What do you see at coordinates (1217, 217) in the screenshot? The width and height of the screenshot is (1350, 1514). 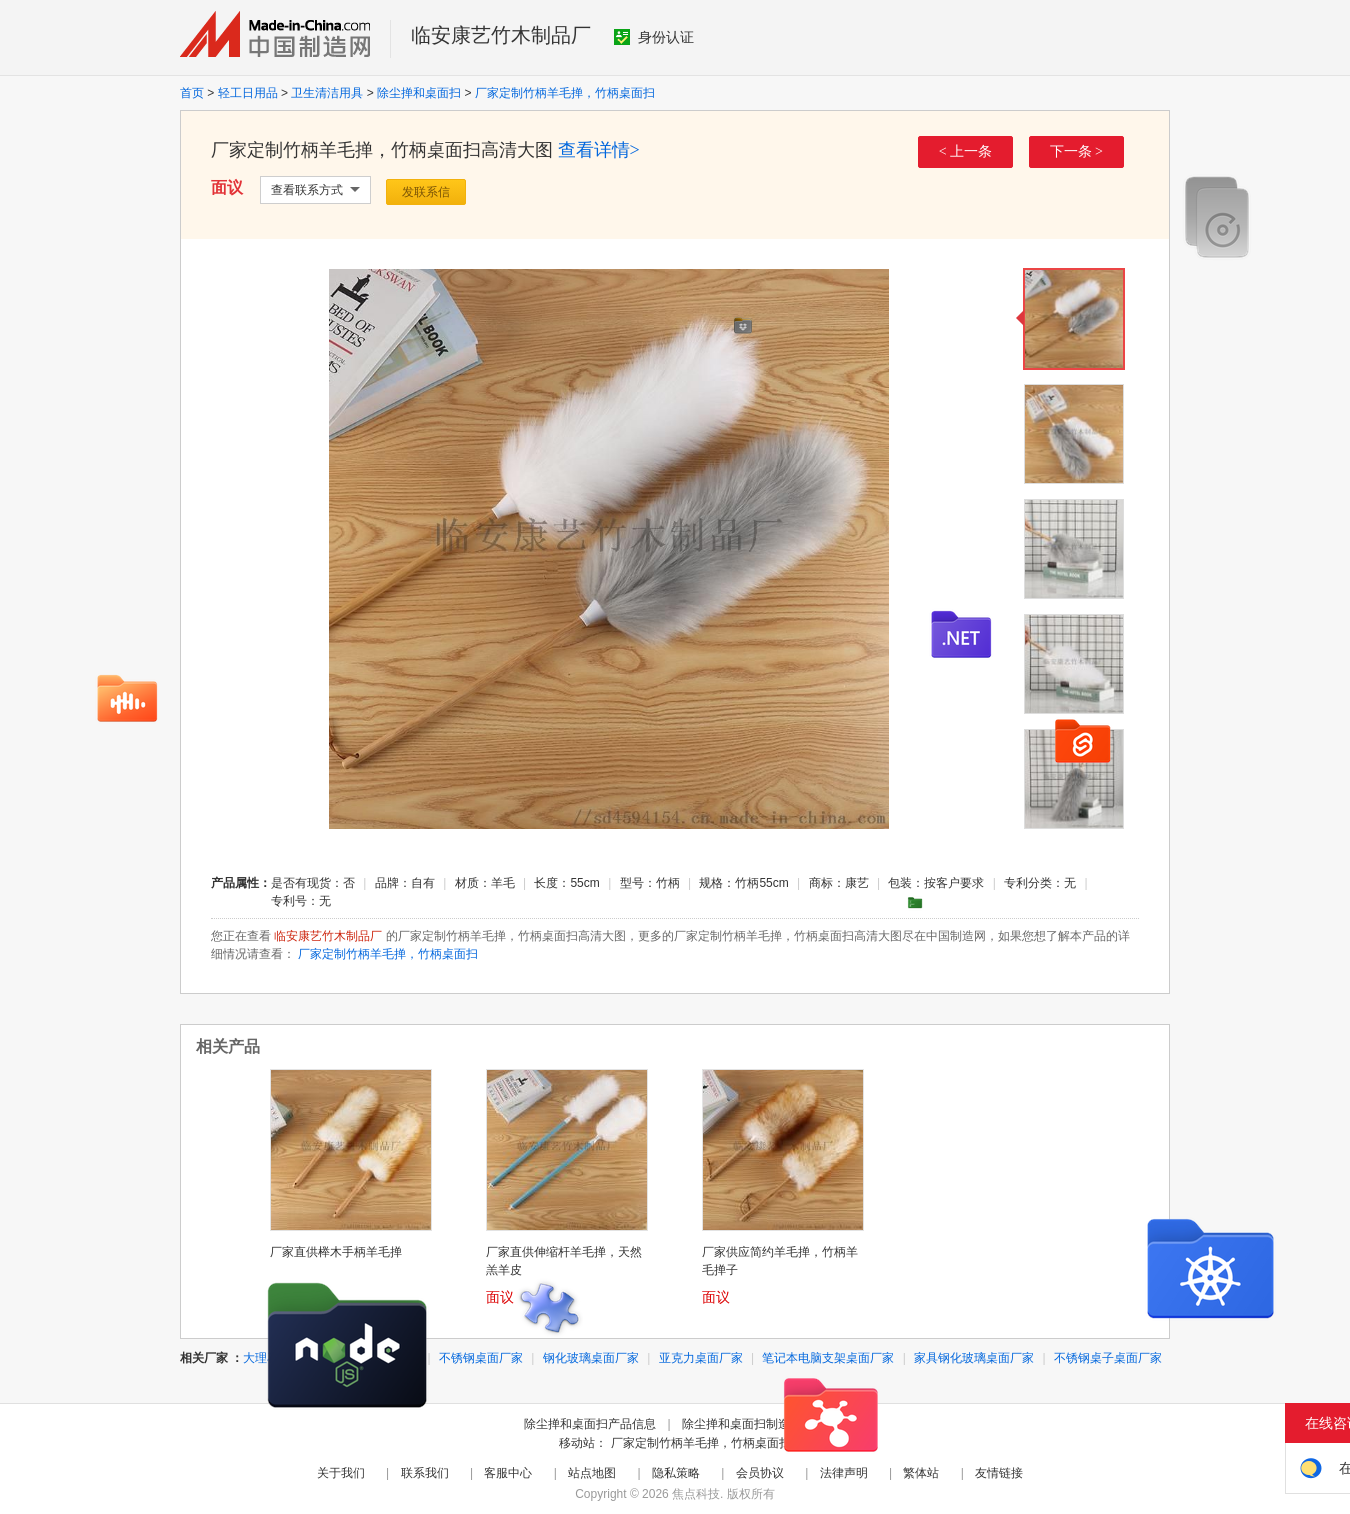 I see `access multiple disk drives or storage devices` at bounding box center [1217, 217].